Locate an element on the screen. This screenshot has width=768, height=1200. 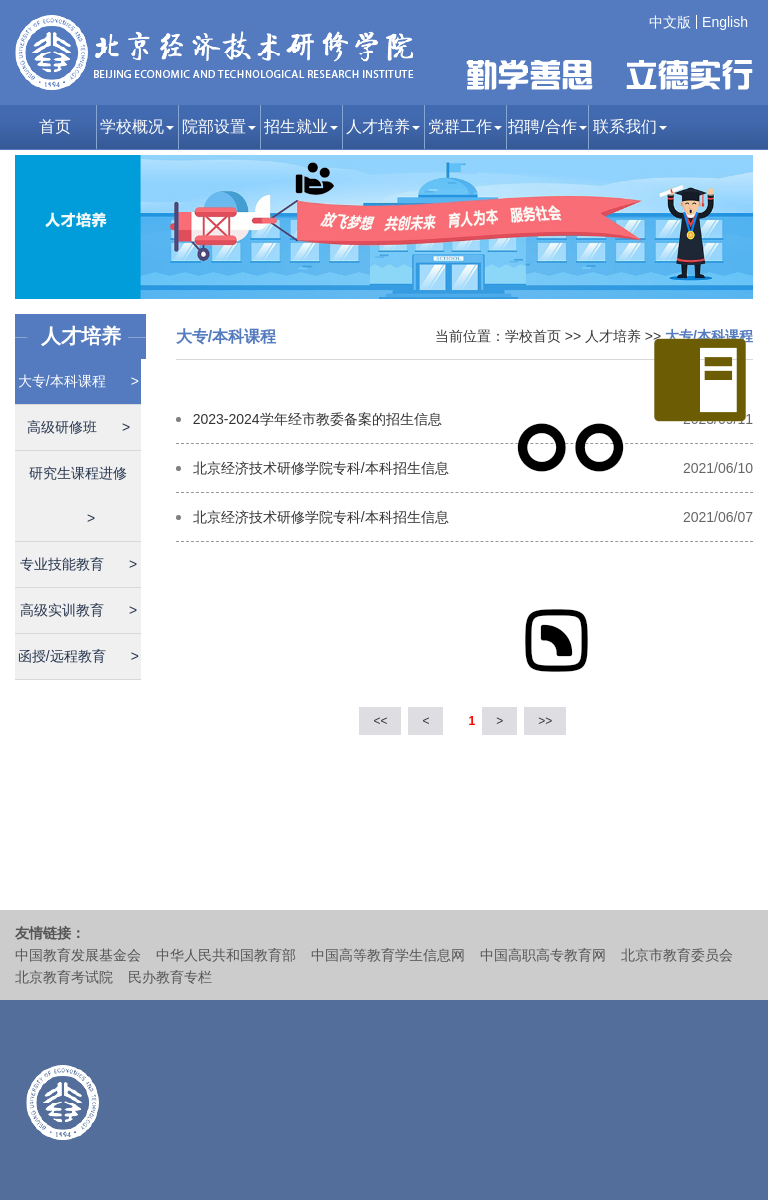
make a payment or send money is located at coordinates (314, 179).